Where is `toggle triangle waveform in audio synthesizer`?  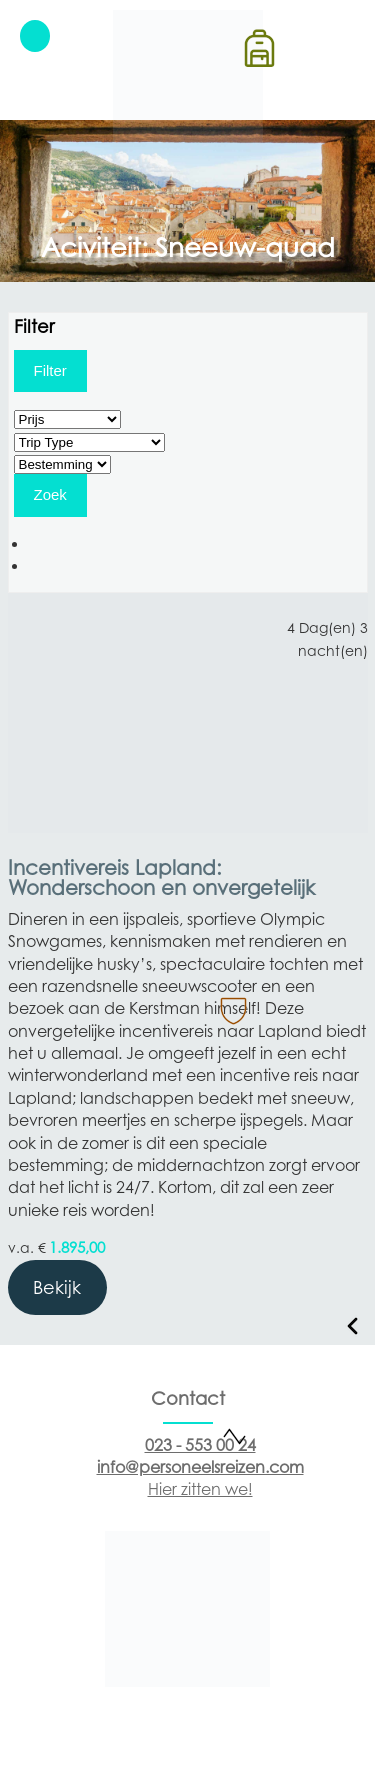 toggle triangle waveform in audio synthesizer is located at coordinates (234, 1436).